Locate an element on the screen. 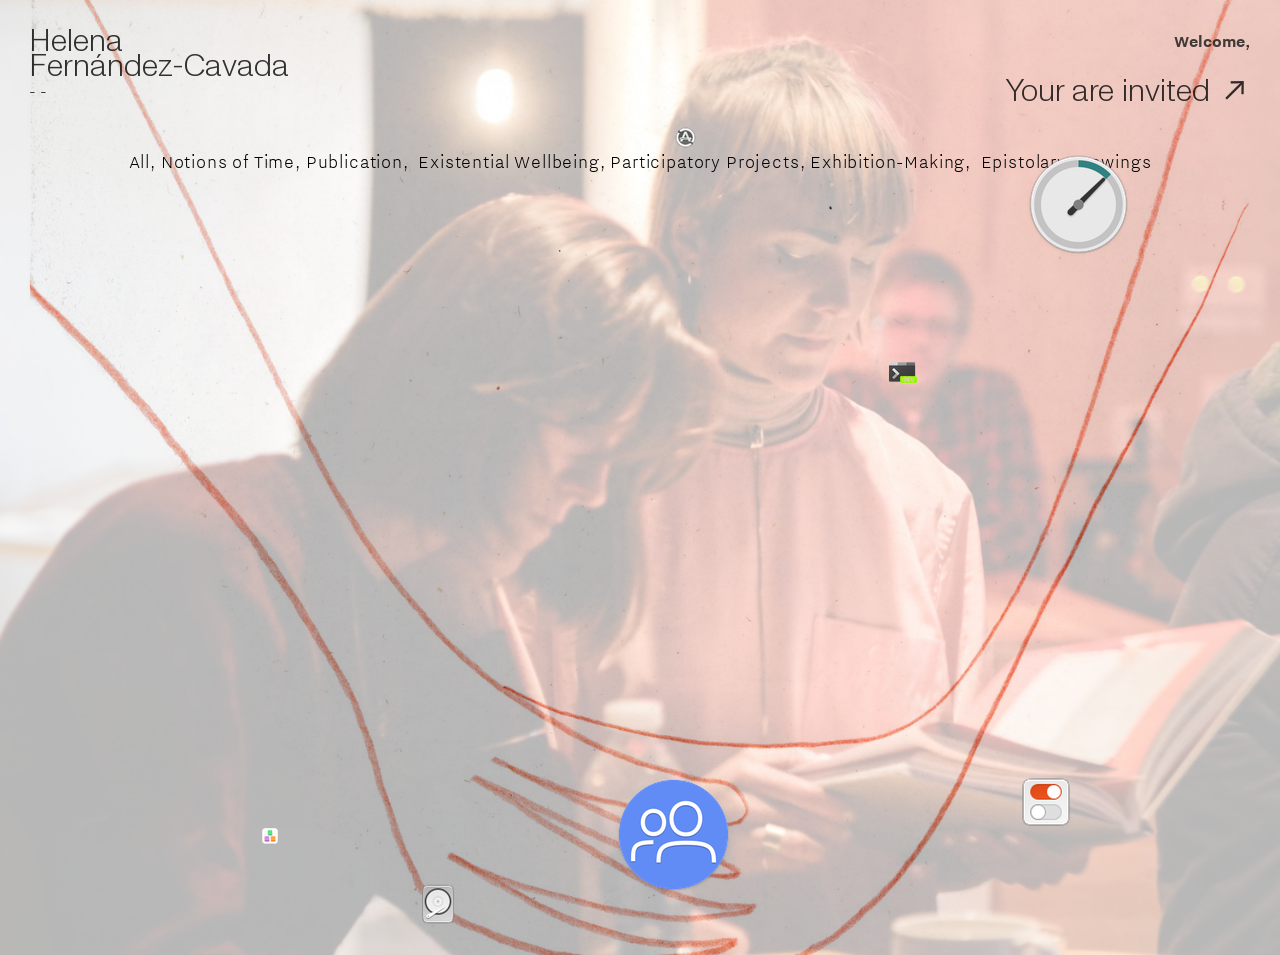  open disk utility application is located at coordinates (438, 904).